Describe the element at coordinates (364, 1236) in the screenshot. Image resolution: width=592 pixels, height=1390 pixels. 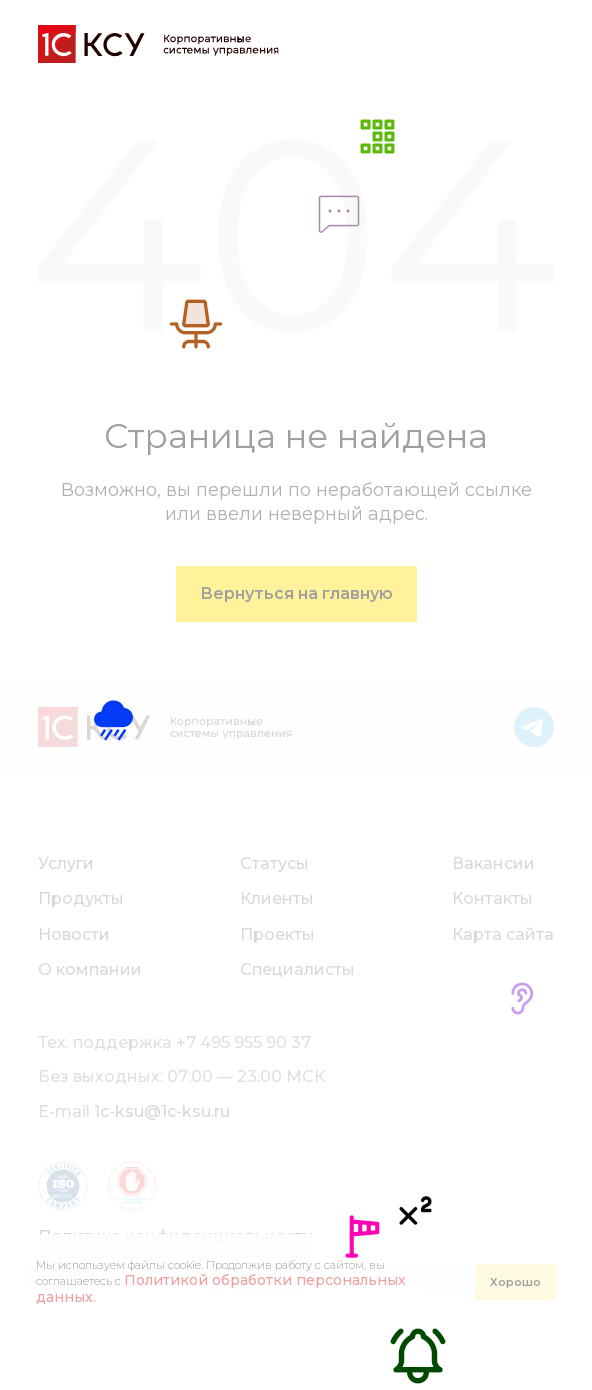
I see `view current wind conditions` at that location.